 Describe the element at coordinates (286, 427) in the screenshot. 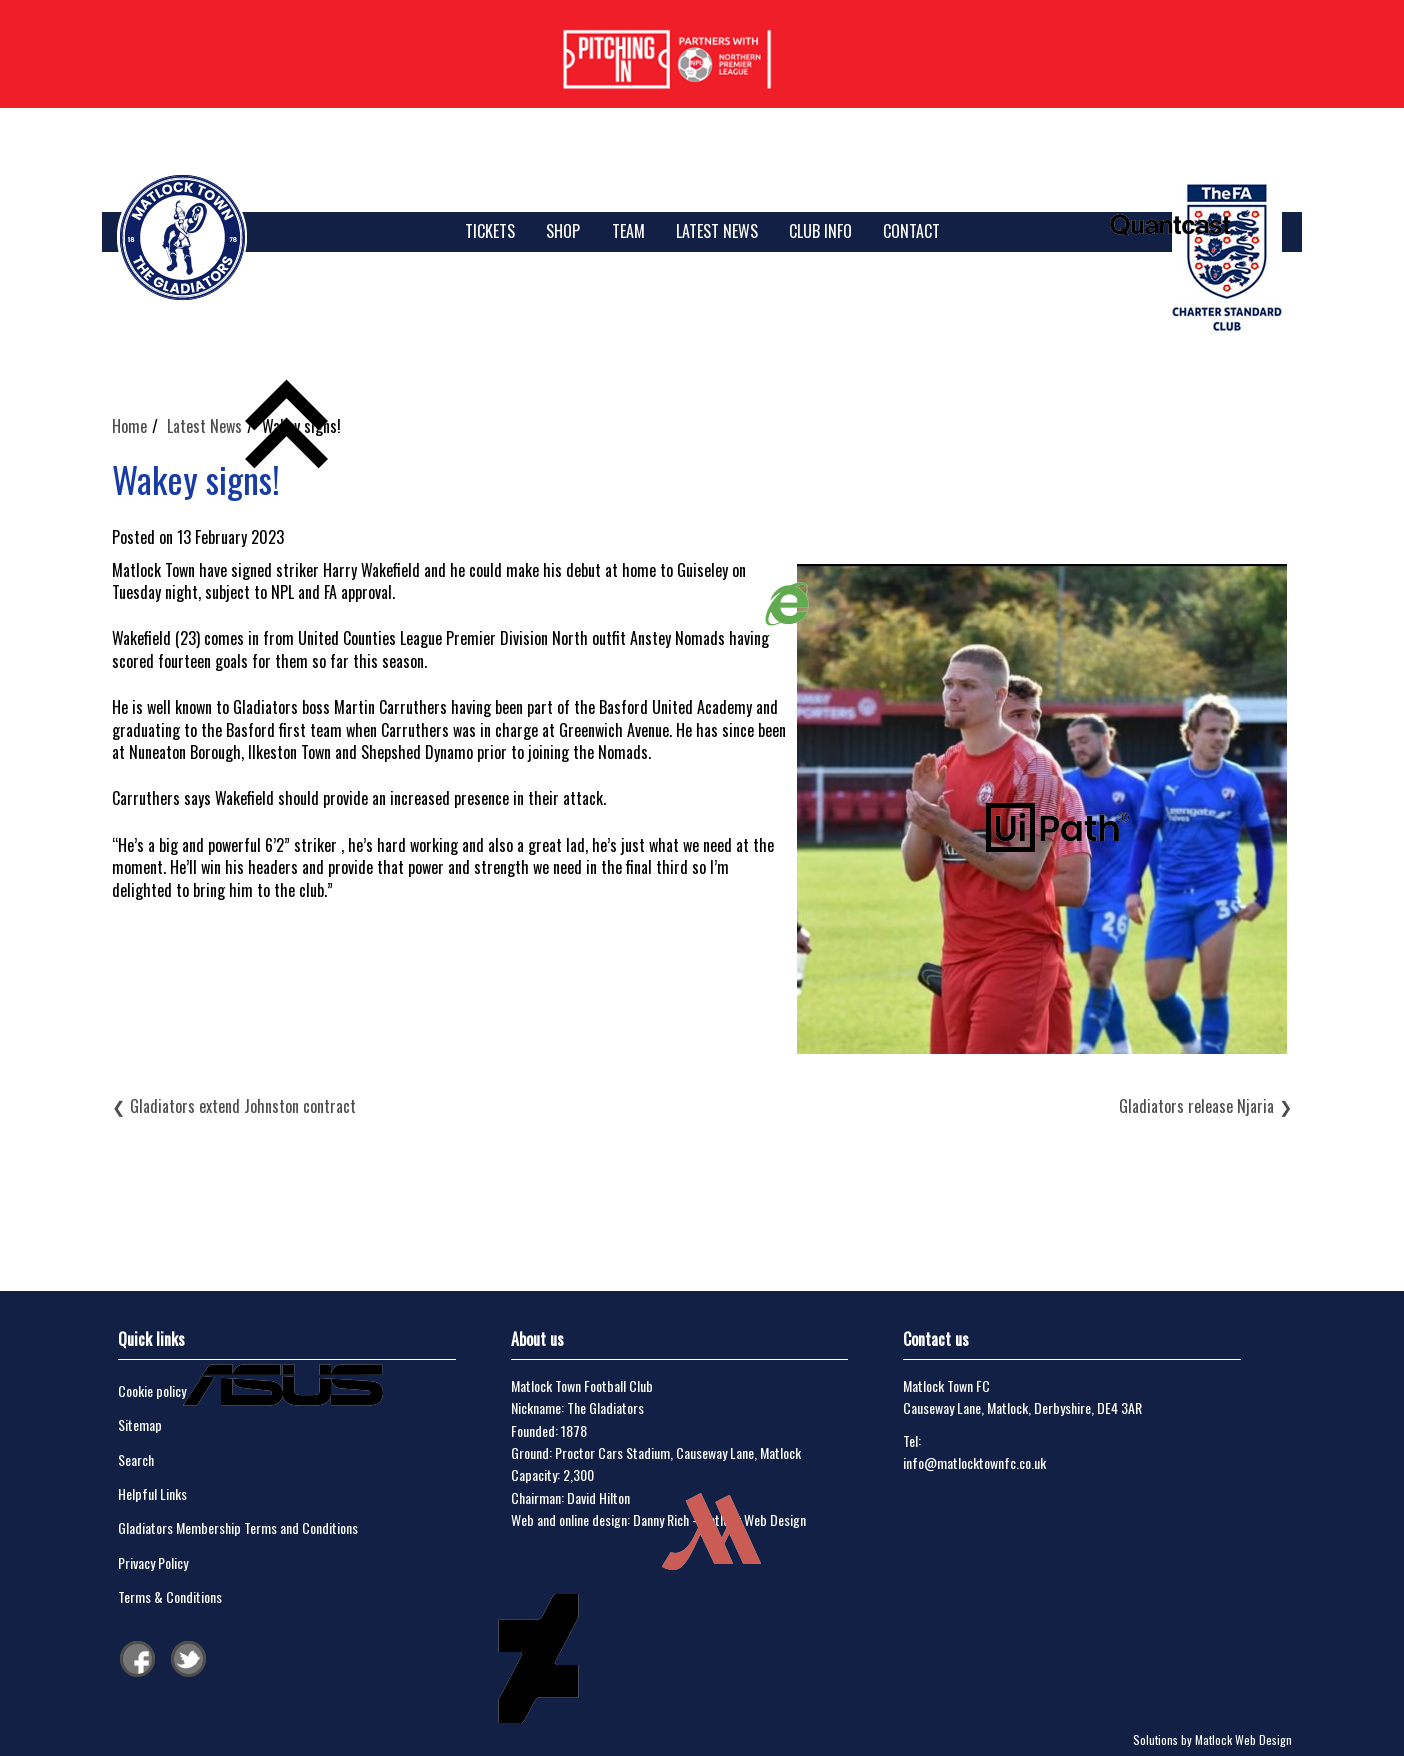

I see `scroll to top of page` at that location.